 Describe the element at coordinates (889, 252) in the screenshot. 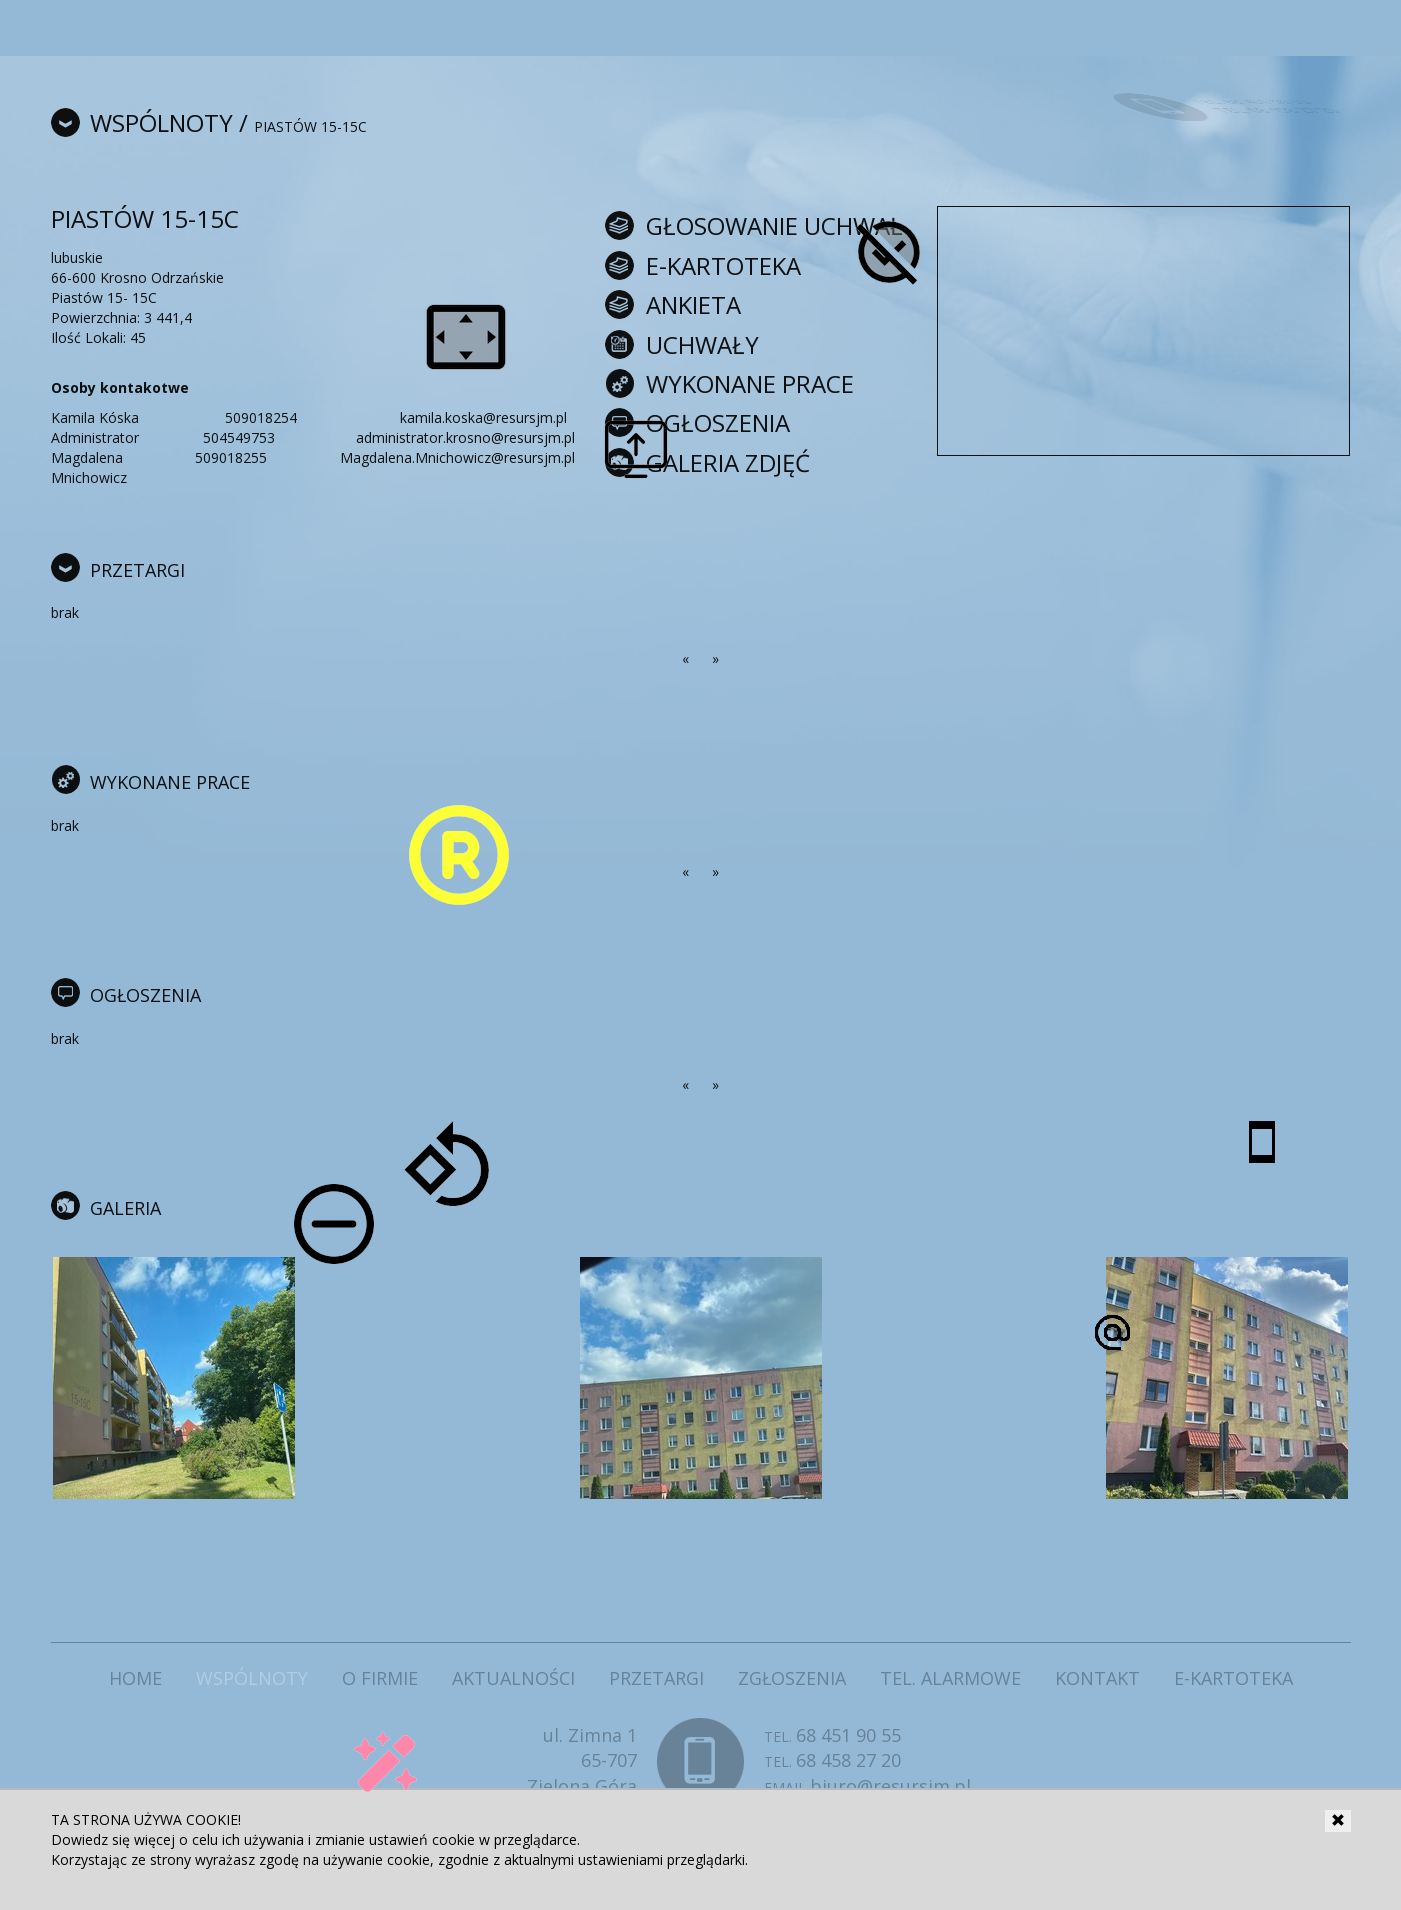

I see `indicates content has been unpublished` at that location.